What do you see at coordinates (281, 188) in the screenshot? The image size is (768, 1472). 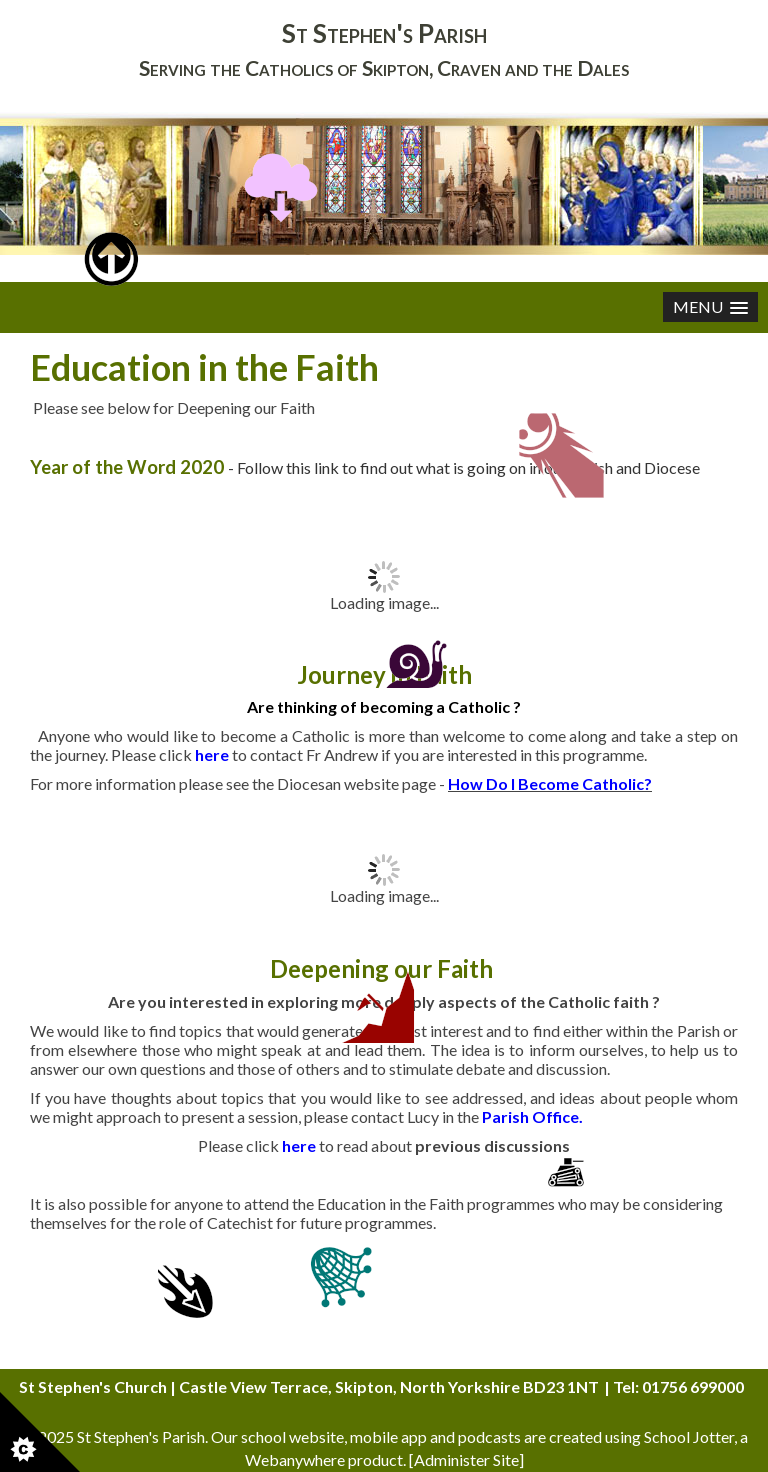 I see `download file from cloud storage` at bounding box center [281, 188].